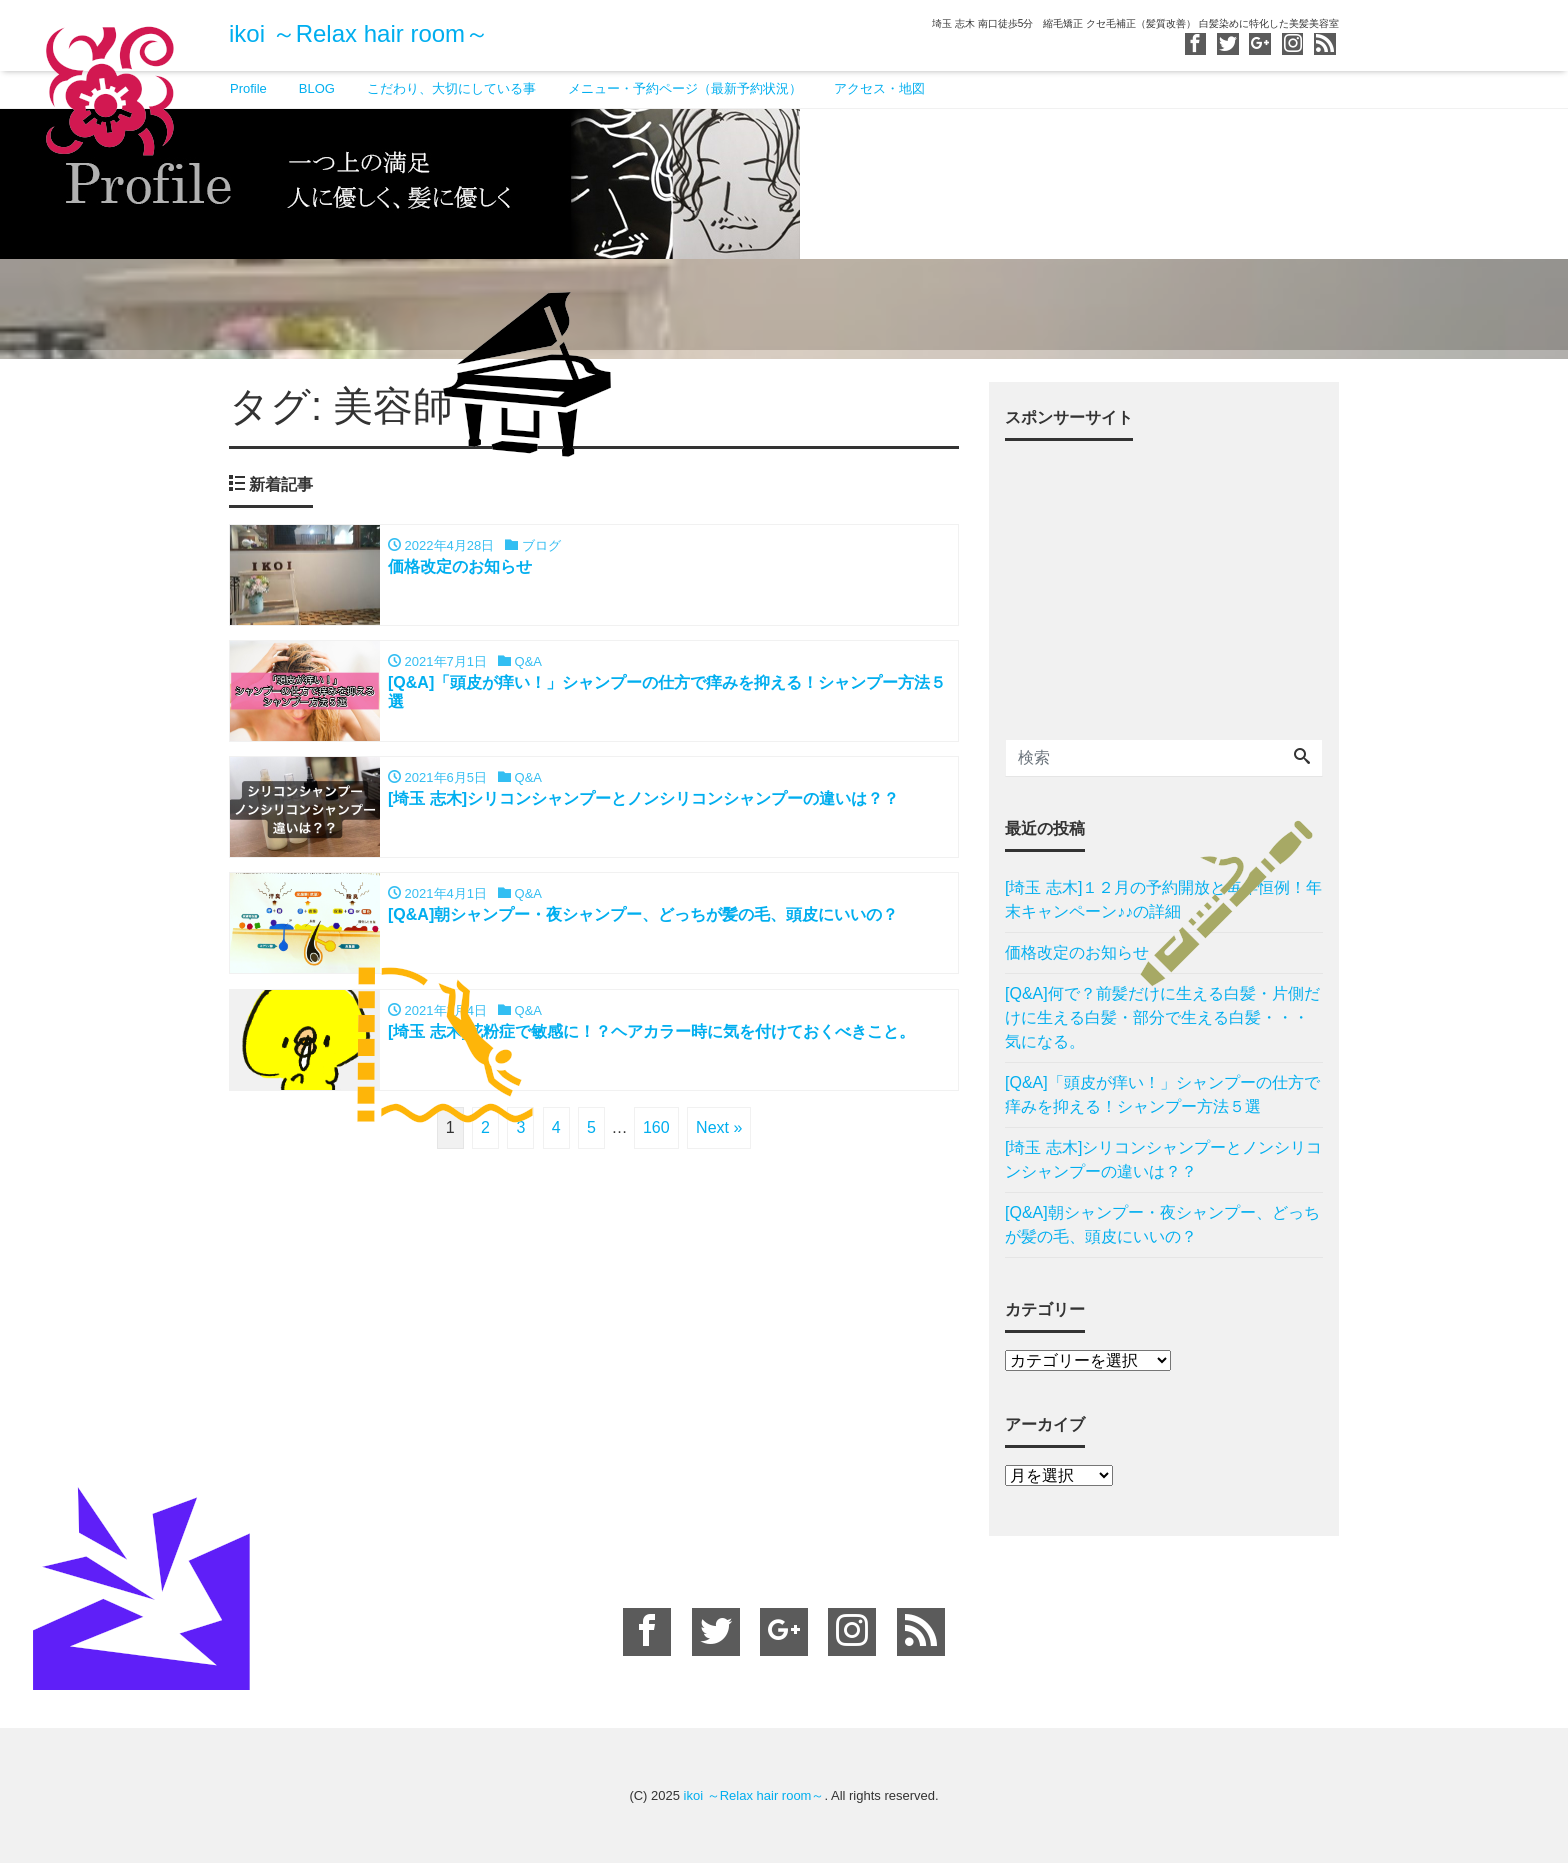 The width and height of the screenshot is (1568, 1872). Describe the element at coordinates (141, 1581) in the screenshot. I see `indicates structural damage or crack detected` at that location.